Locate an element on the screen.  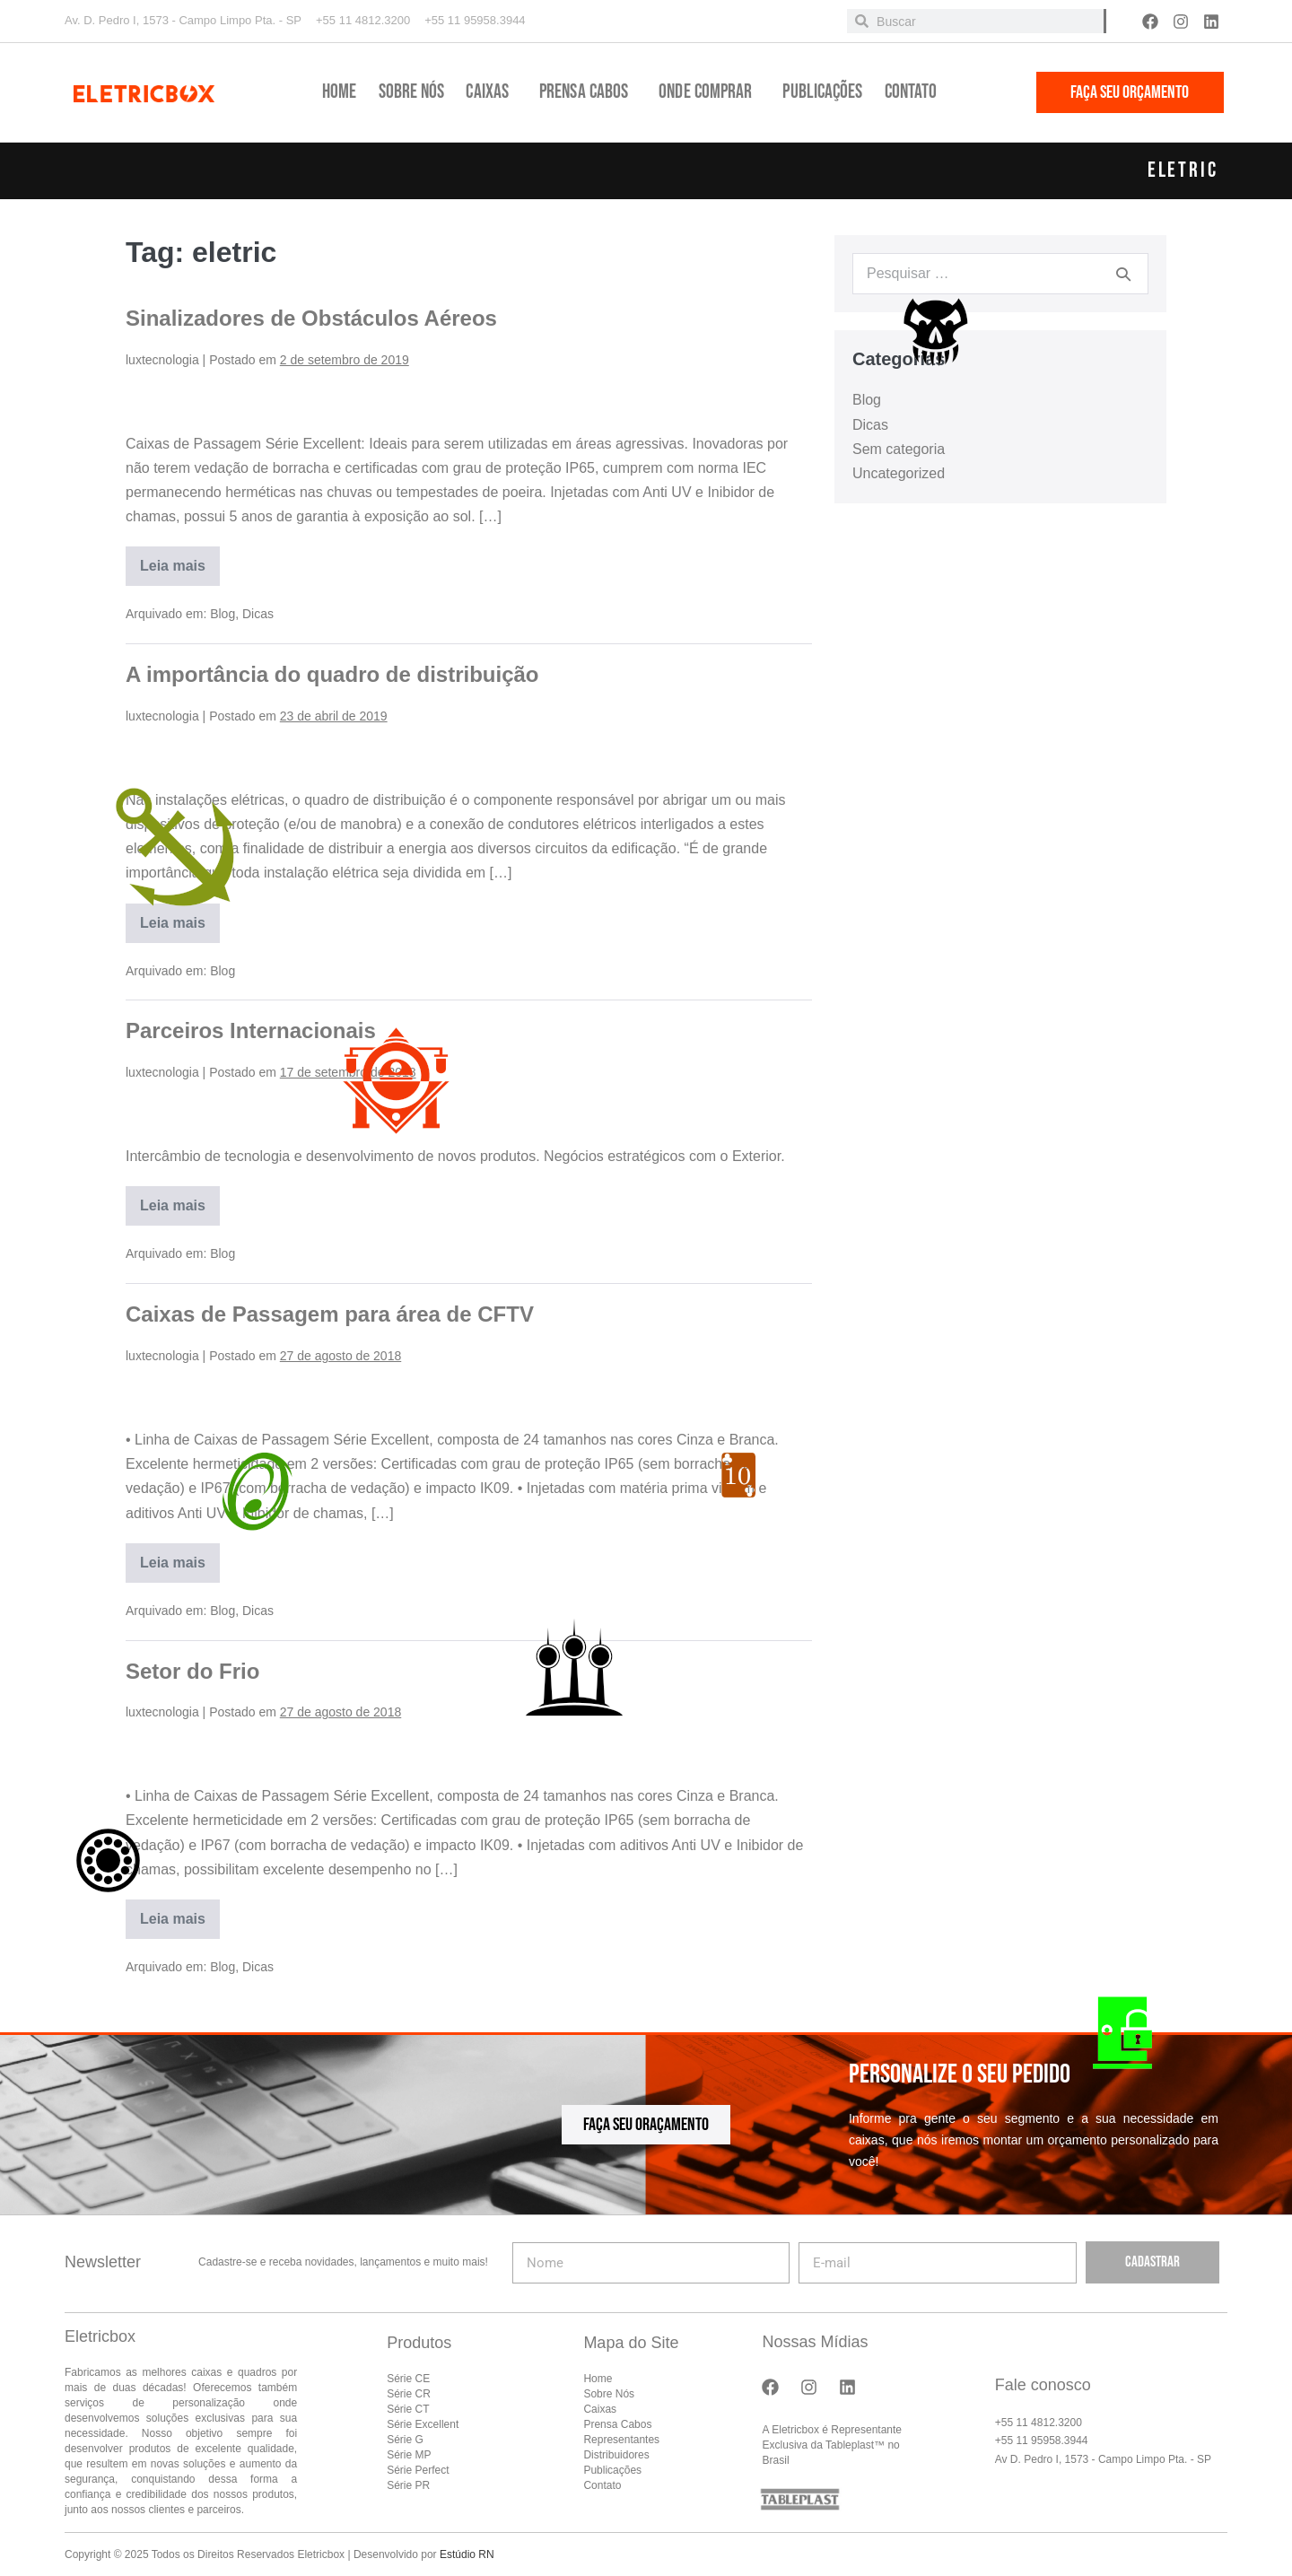
access a locked room or restricted area is located at coordinates (1122, 2031).